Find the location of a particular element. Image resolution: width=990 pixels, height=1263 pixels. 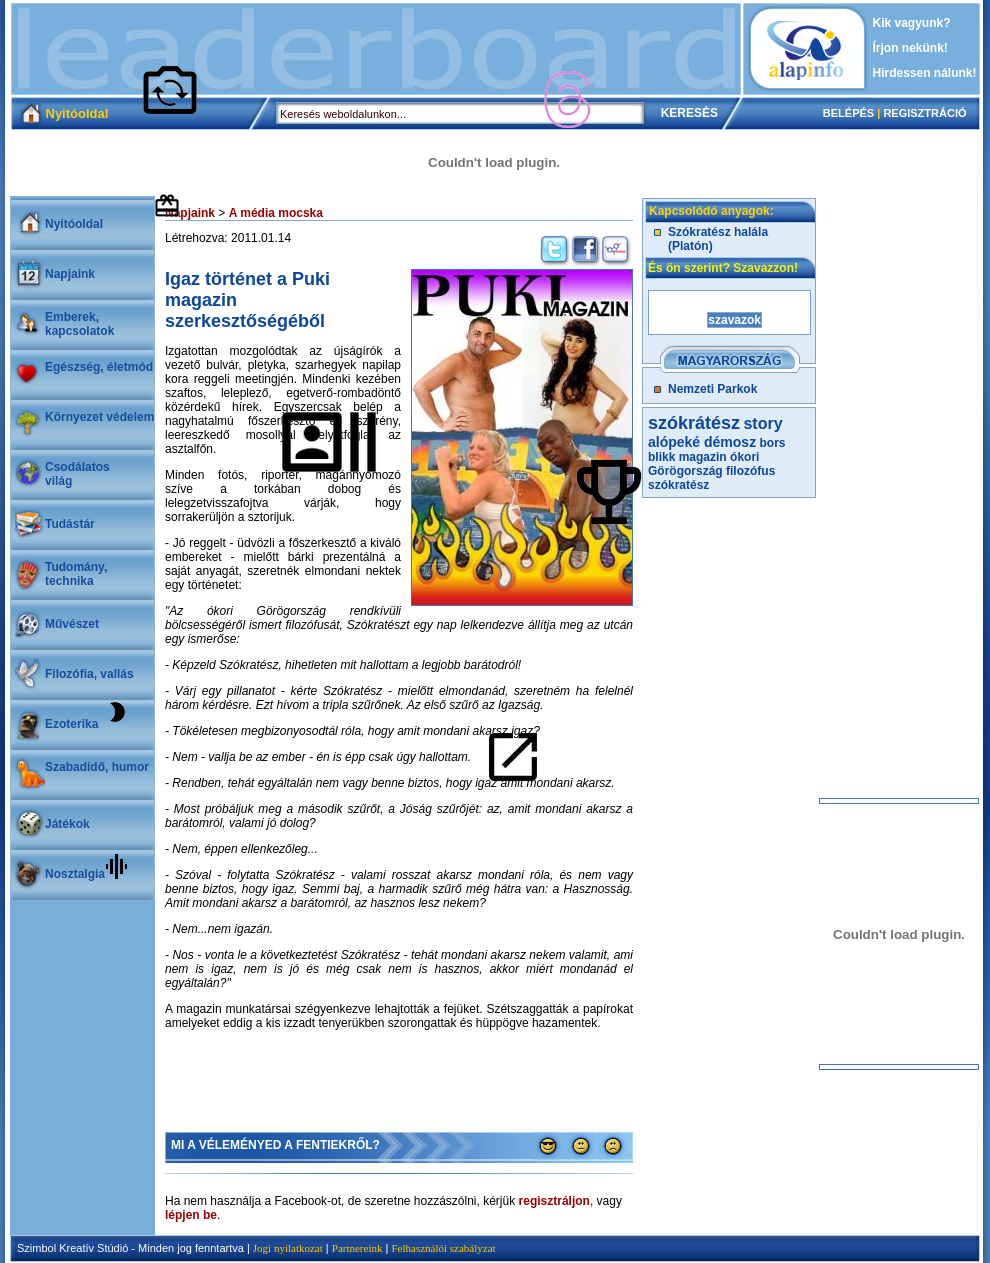

access audio equalizer settings is located at coordinates (116, 866).